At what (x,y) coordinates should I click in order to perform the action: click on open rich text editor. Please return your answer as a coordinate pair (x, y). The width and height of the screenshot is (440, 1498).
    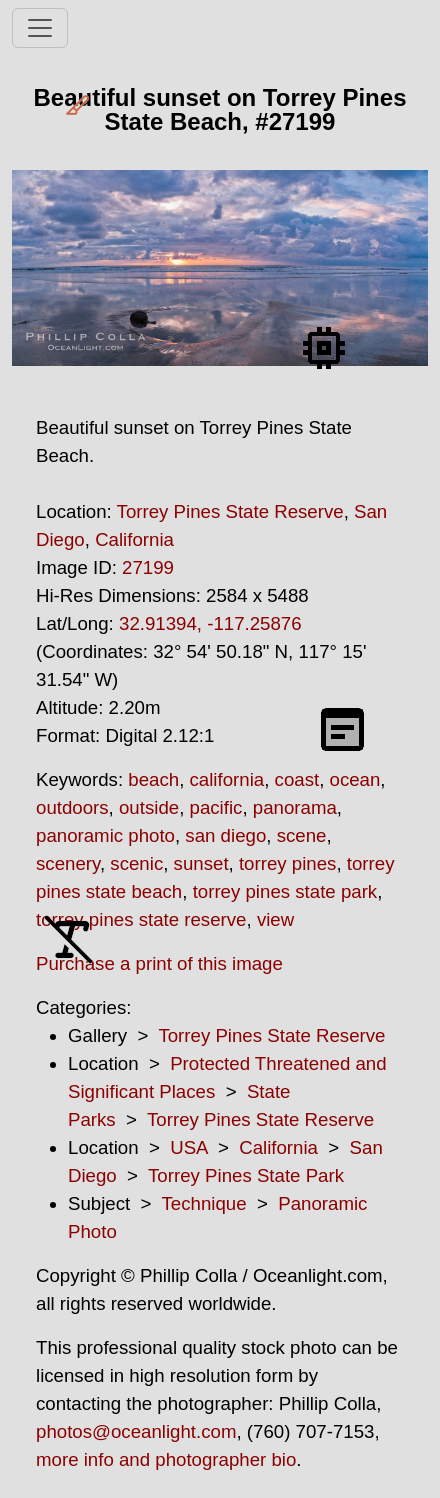
    Looking at the image, I should click on (342, 729).